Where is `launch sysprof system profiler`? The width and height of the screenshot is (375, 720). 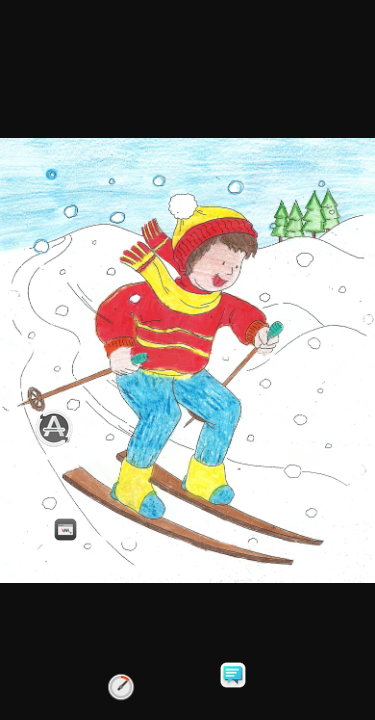 launch sysprof system profiler is located at coordinates (121, 687).